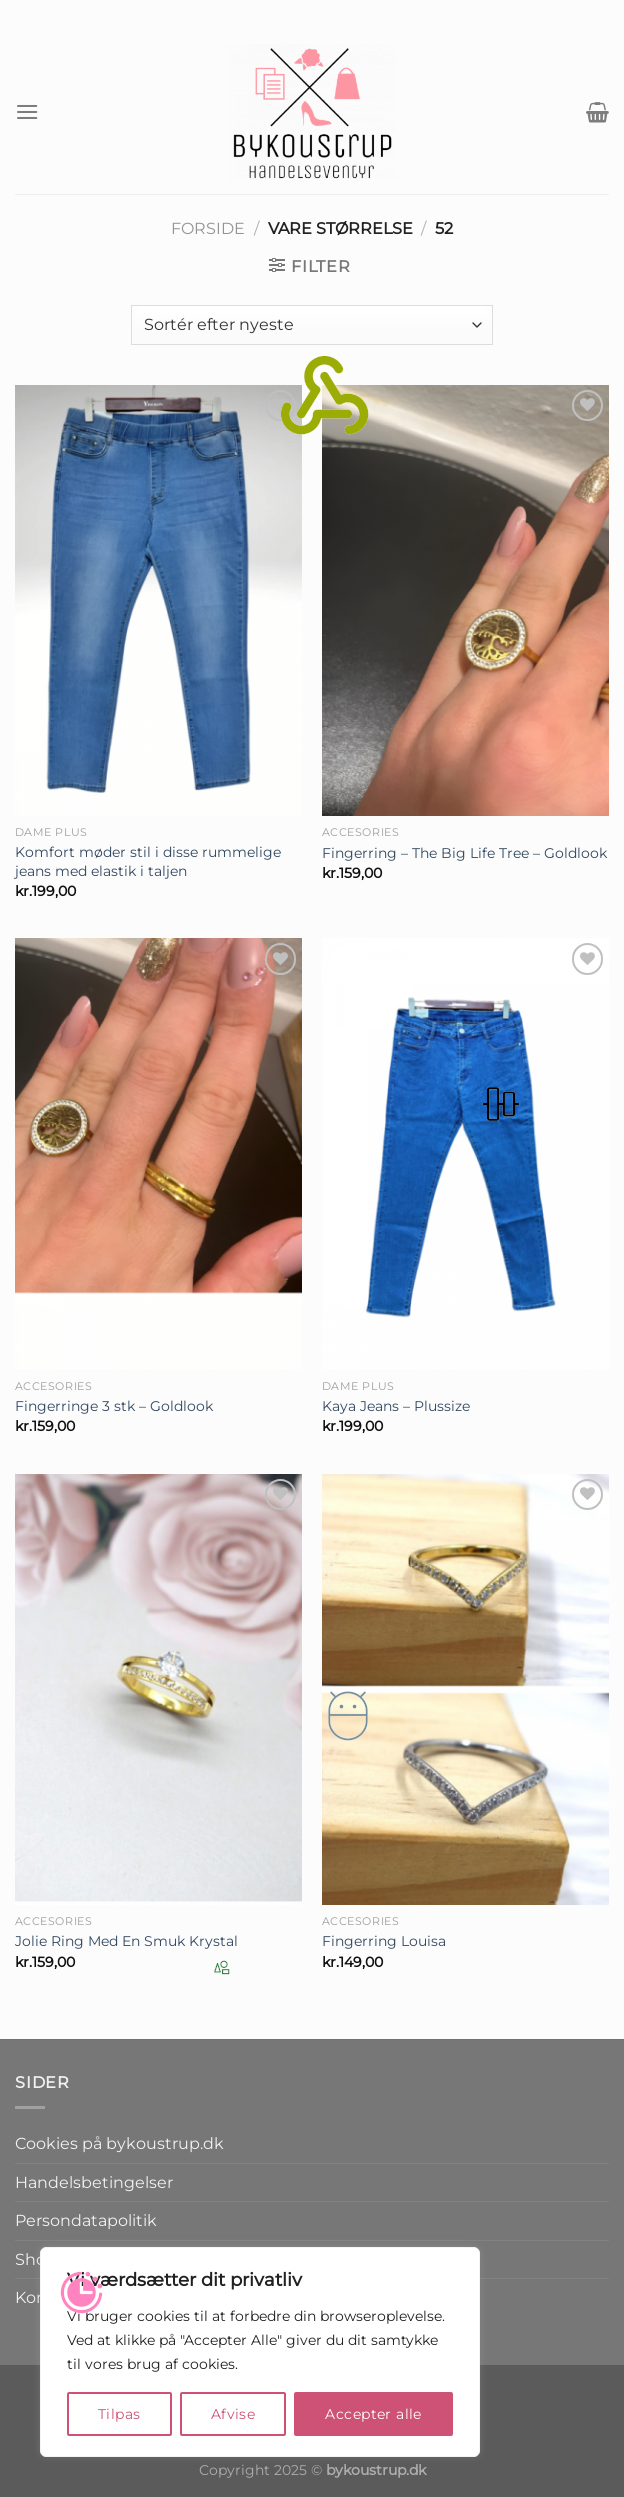 The height and width of the screenshot is (2497, 624). I want to click on view countdown timer, so click(81, 2292).